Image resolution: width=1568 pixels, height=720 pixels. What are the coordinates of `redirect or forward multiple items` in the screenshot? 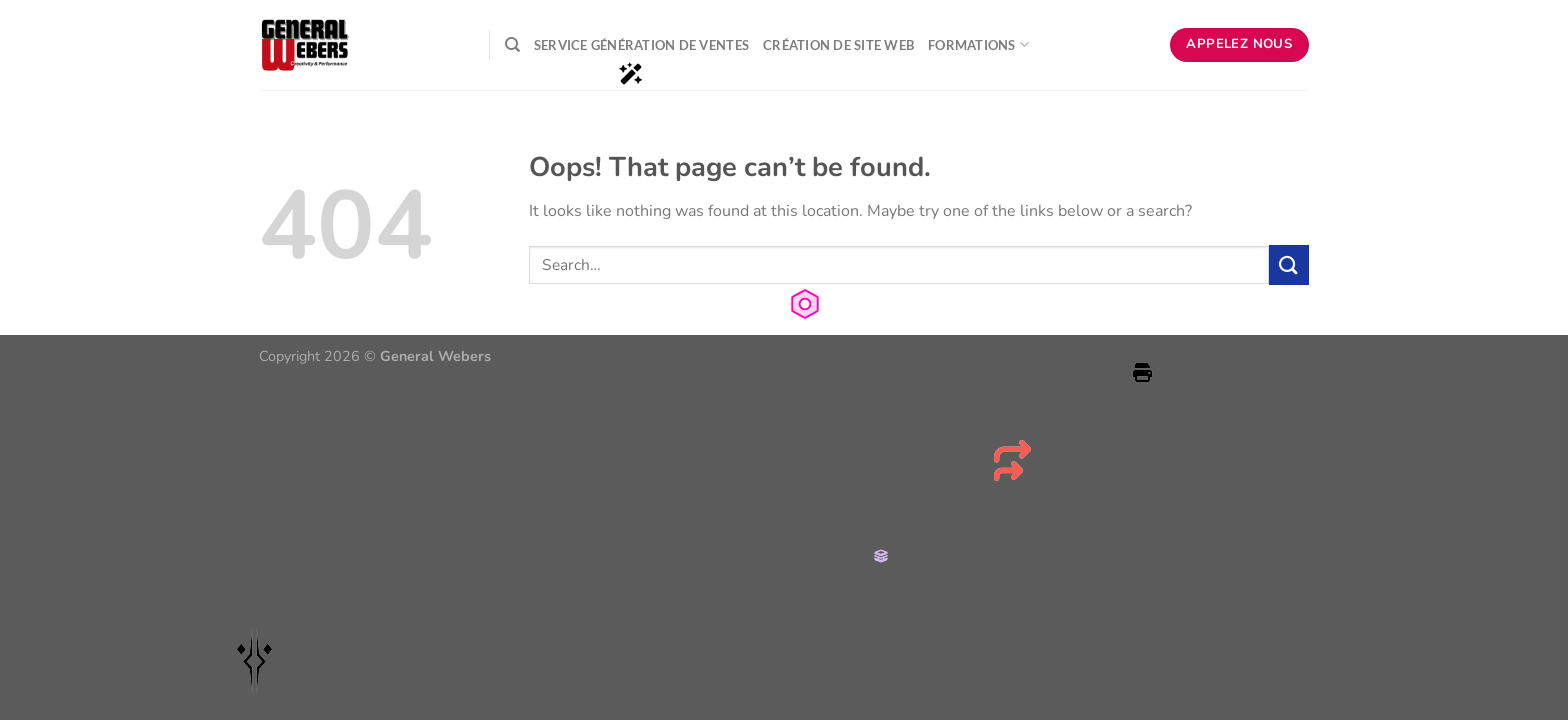 It's located at (1012, 462).